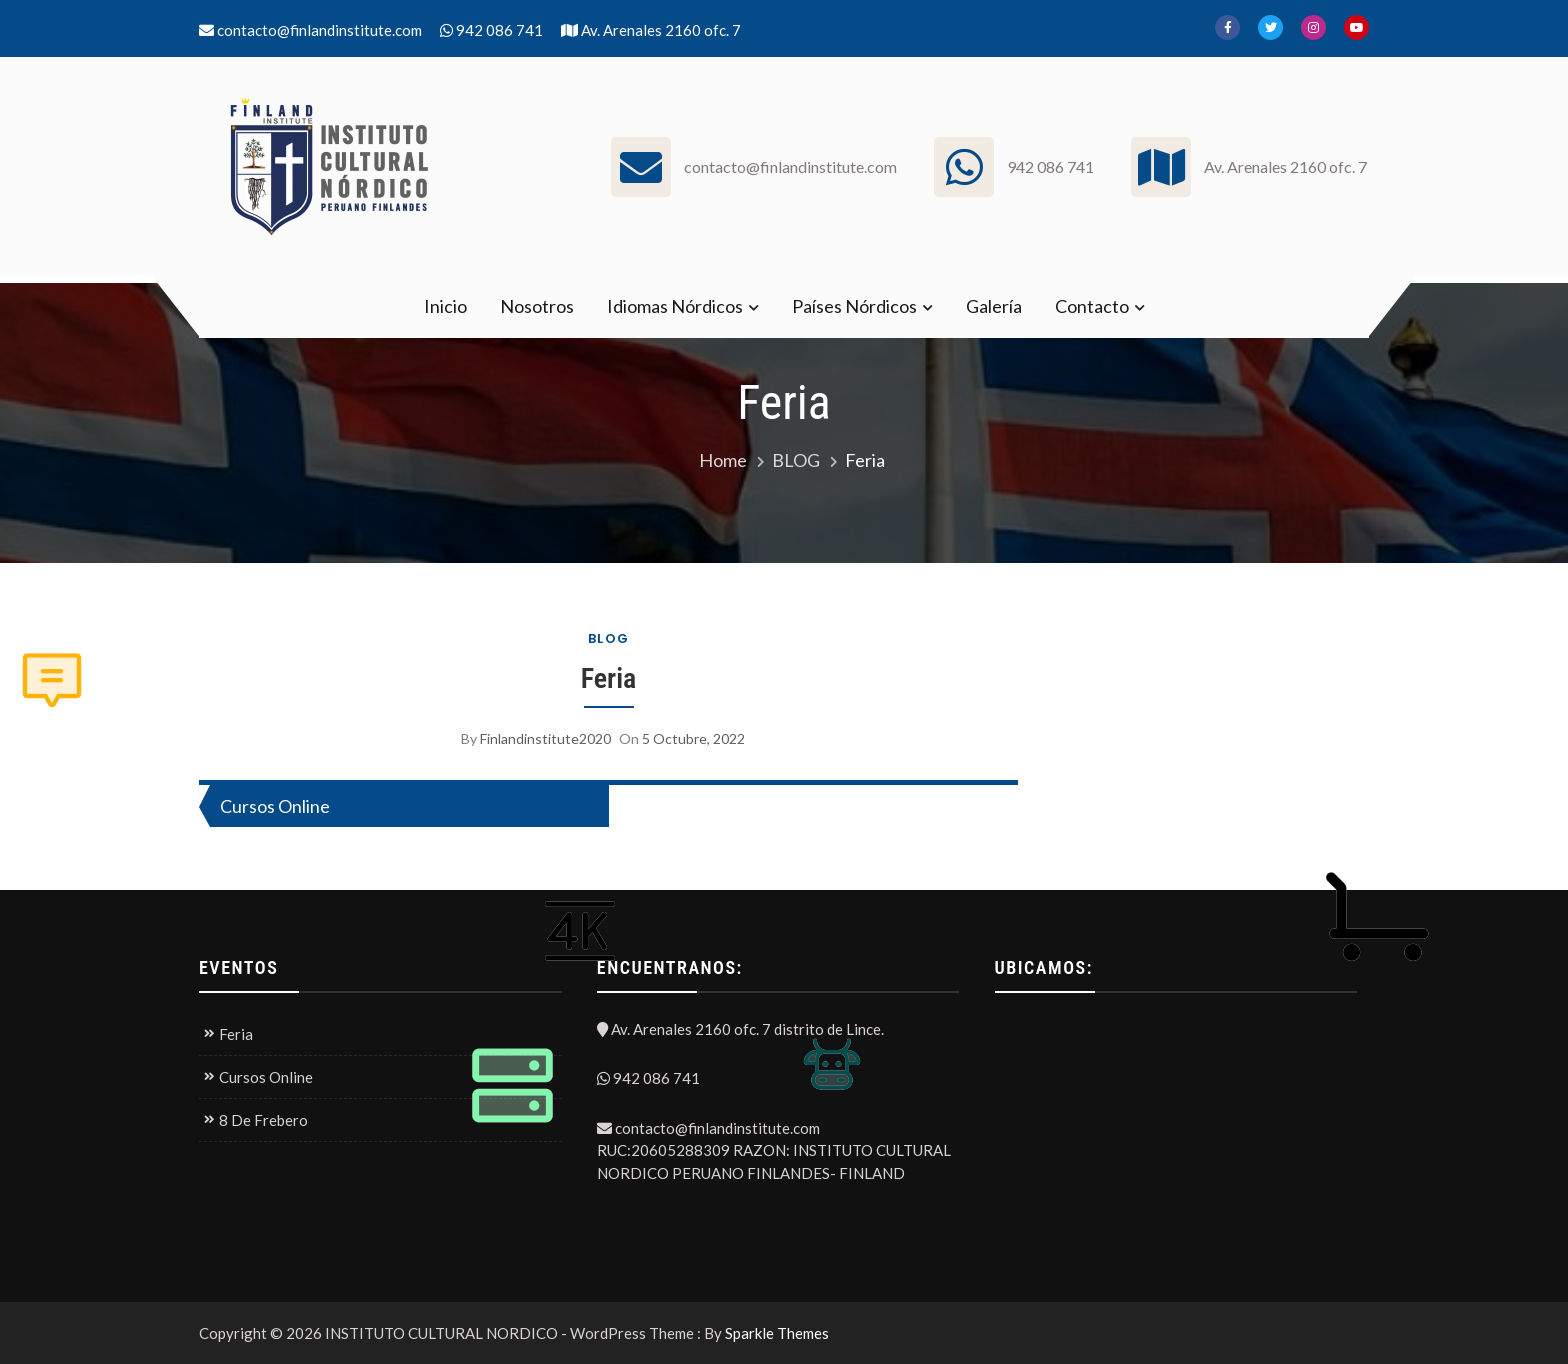  I want to click on indicates 4K video resolution quality, so click(580, 931).